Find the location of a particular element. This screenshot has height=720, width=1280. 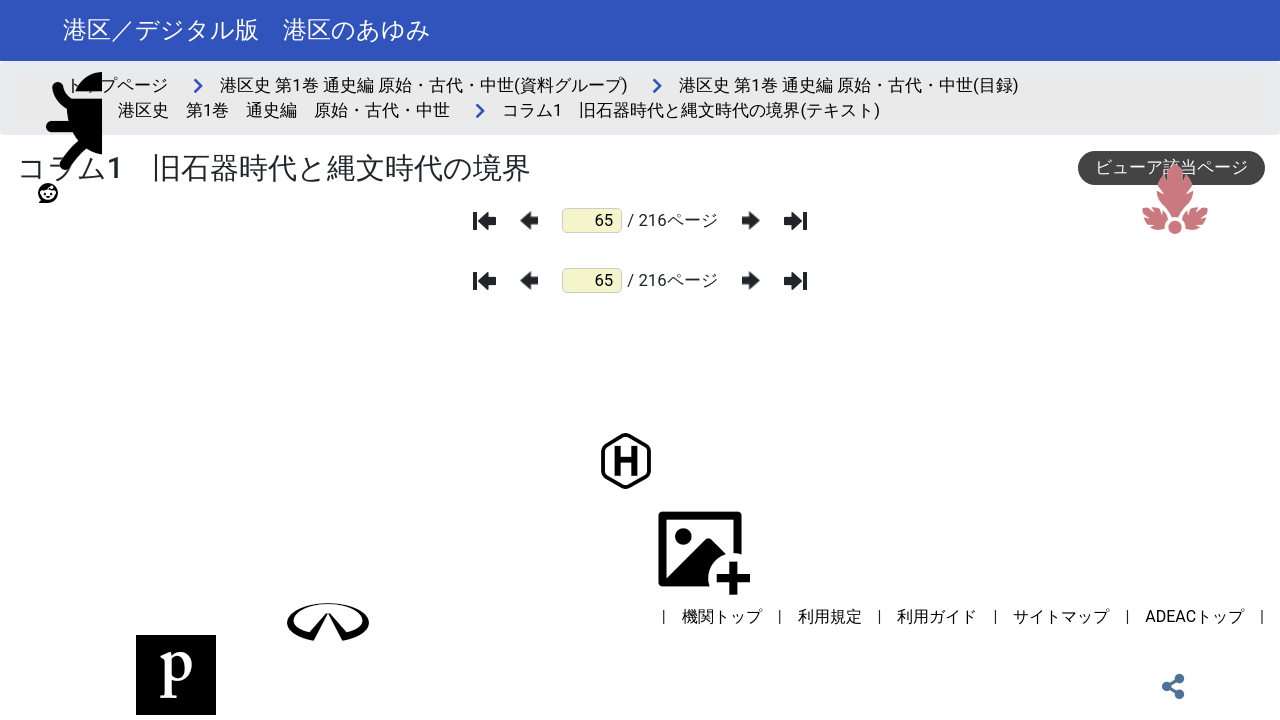

open bug bounty platform logo is located at coordinates (74, 121).